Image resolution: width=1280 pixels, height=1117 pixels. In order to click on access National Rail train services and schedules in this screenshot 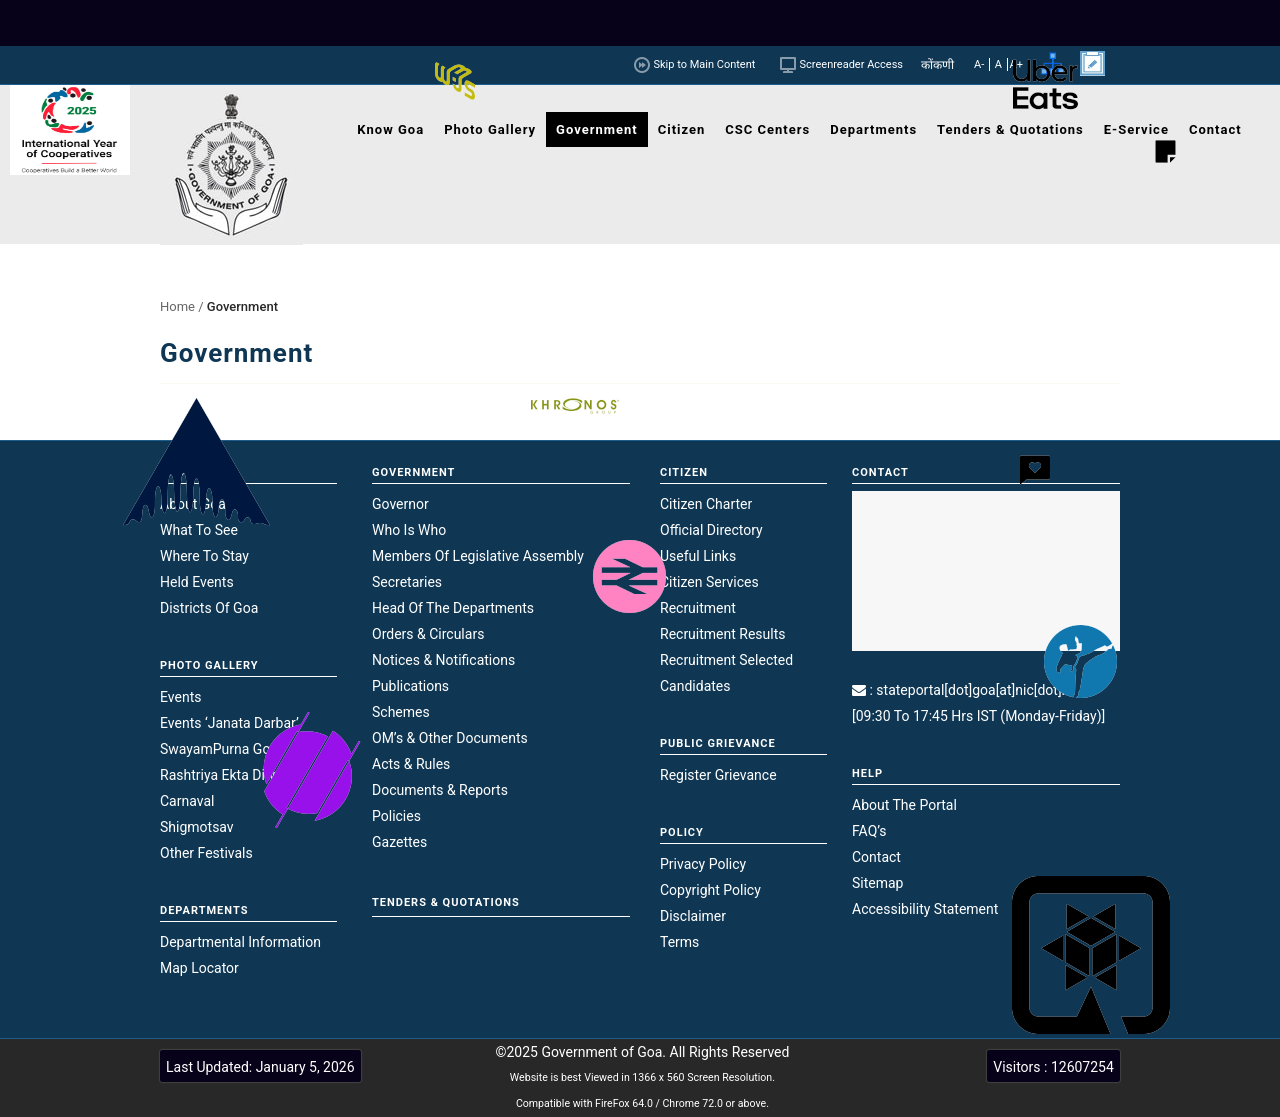, I will do `click(629, 576)`.